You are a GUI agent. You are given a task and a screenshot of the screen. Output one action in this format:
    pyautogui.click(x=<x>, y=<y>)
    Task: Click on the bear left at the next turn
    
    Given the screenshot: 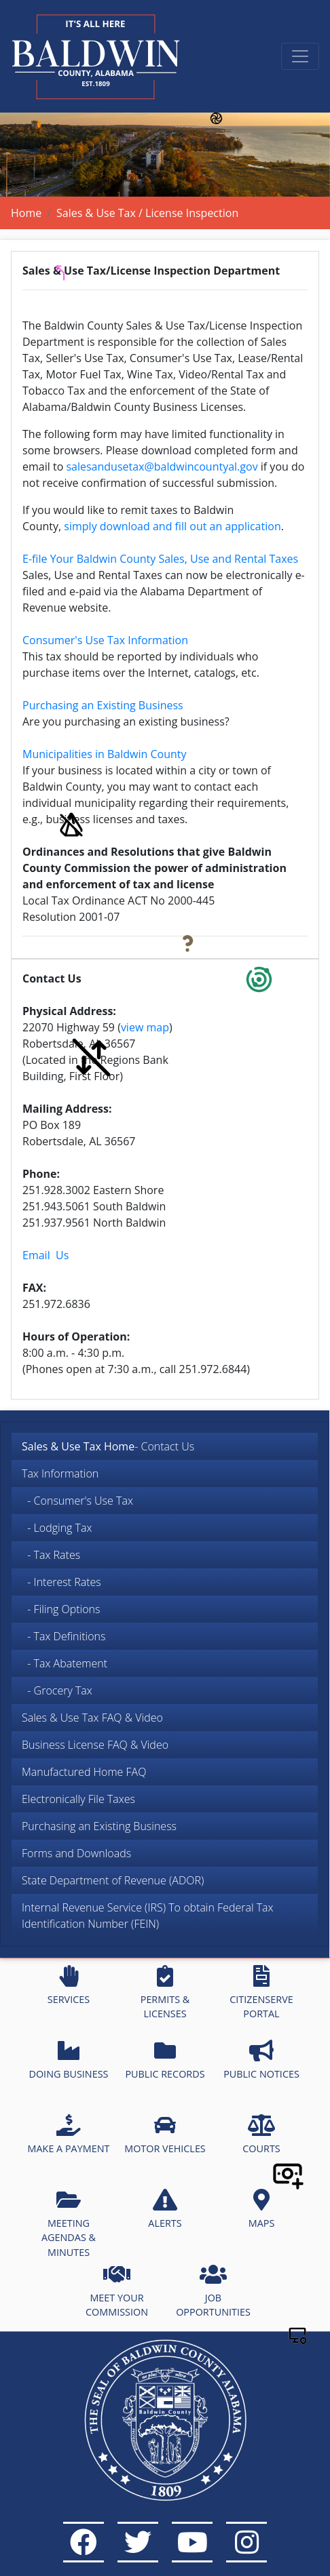 What is the action you would take?
    pyautogui.click(x=60, y=273)
    